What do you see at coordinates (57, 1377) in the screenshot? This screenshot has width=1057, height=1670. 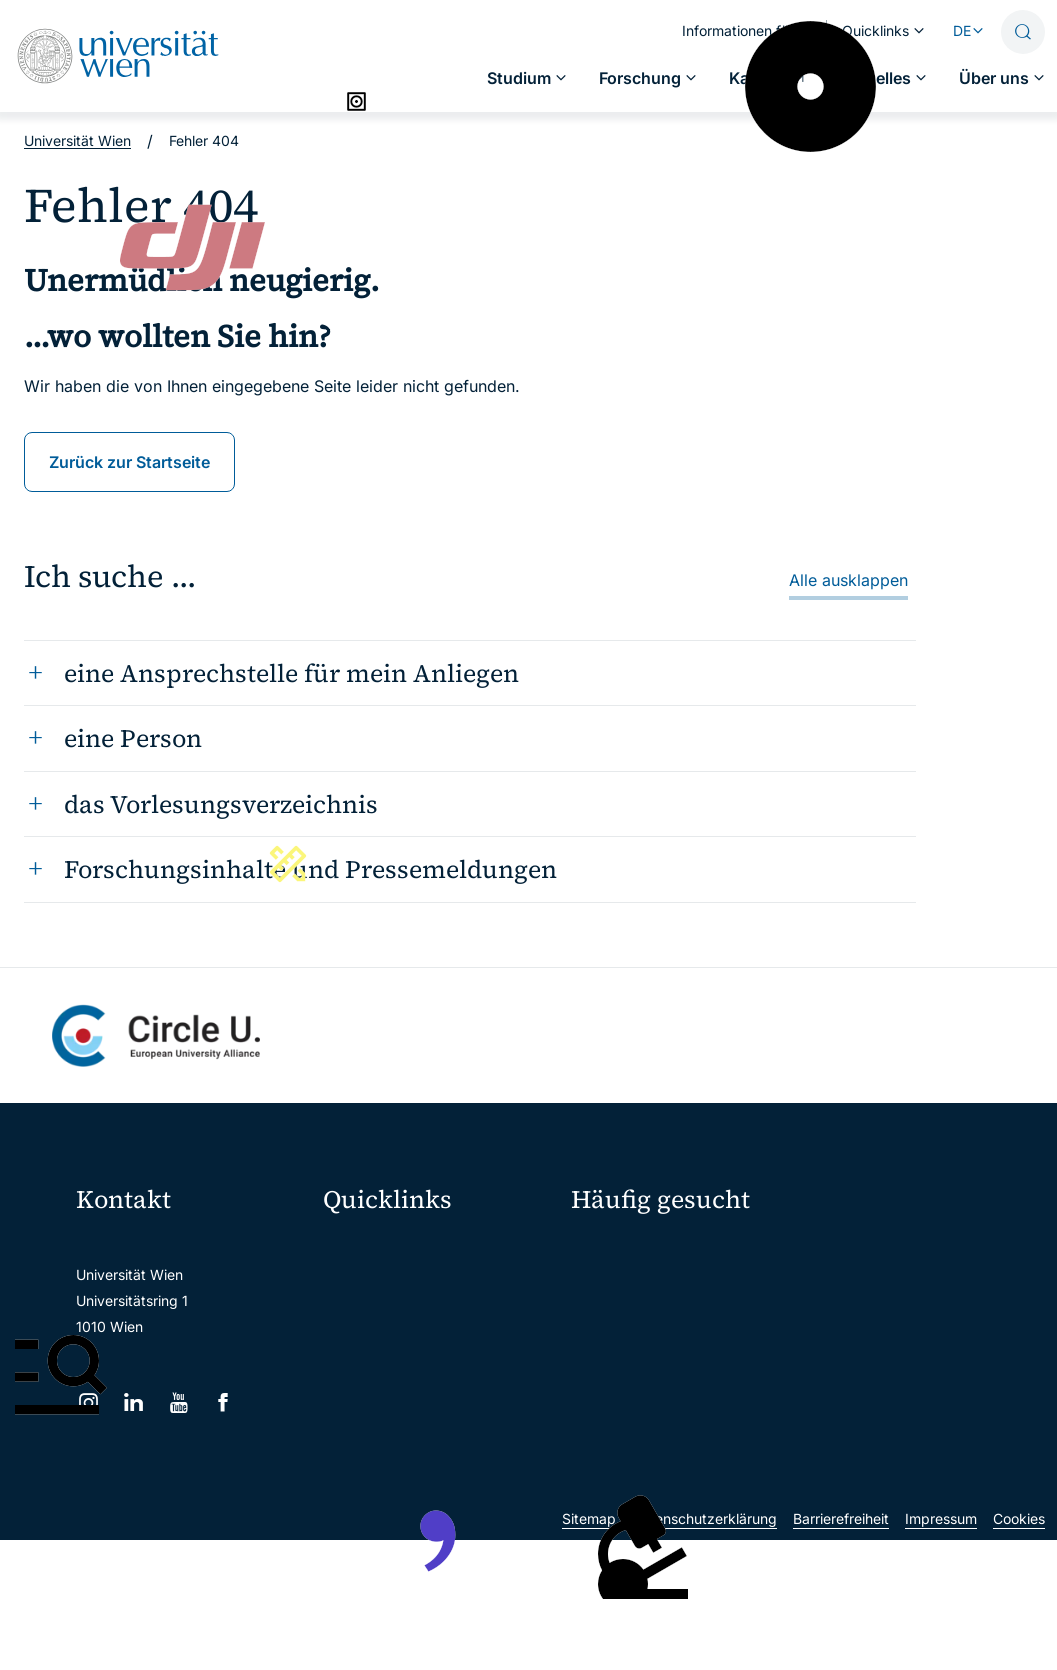 I see `search within menu options` at bounding box center [57, 1377].